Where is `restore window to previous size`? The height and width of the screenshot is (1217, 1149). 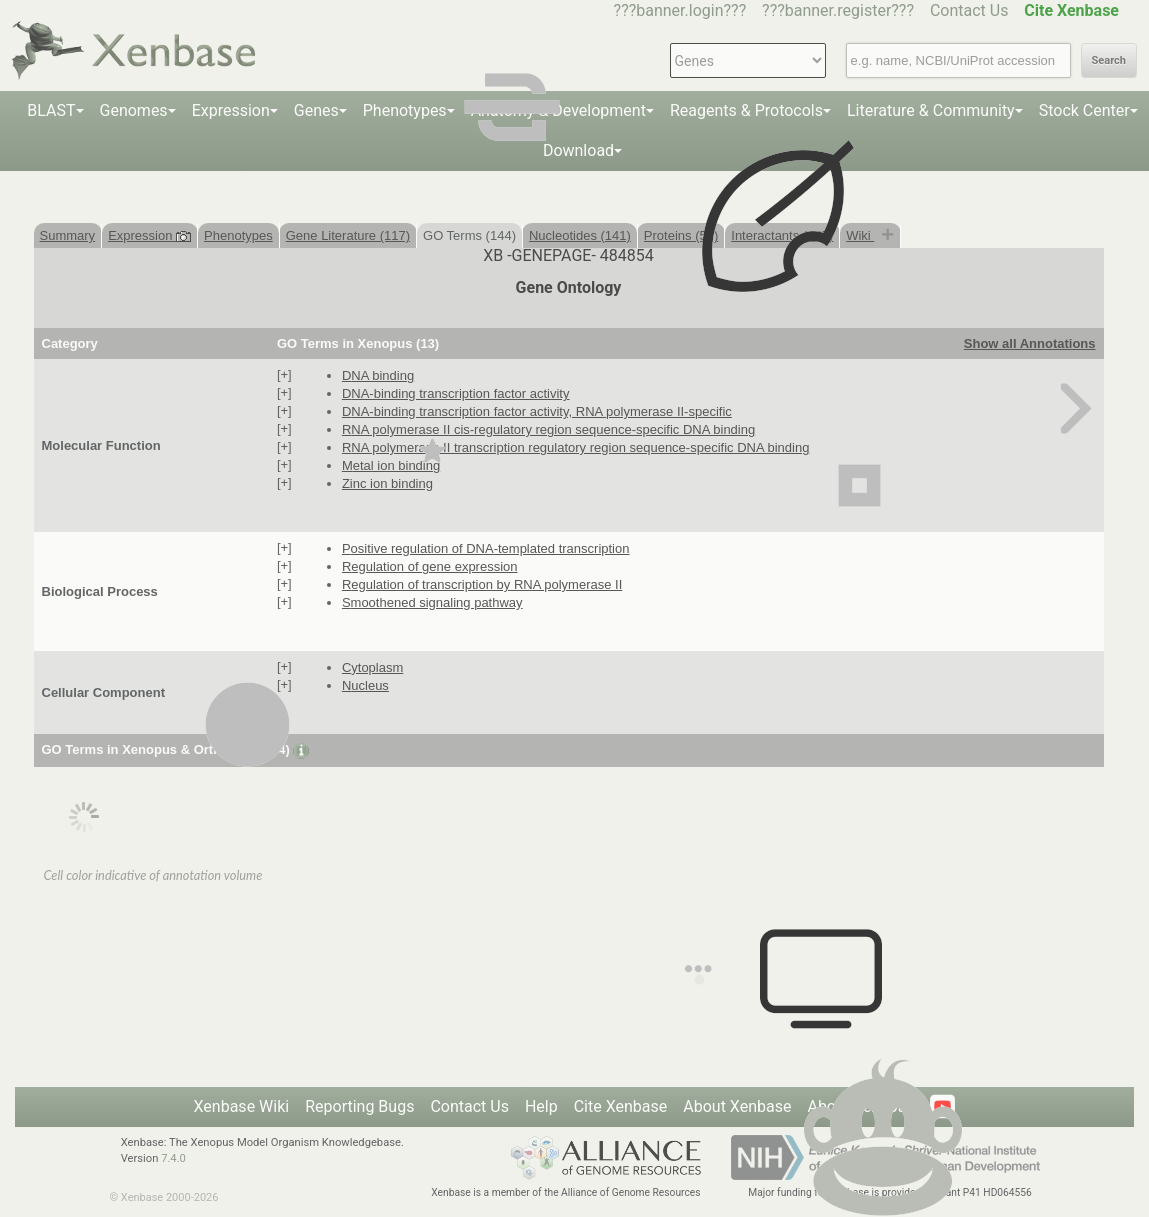 restore window to previous size is located at coordinates (859, 485).